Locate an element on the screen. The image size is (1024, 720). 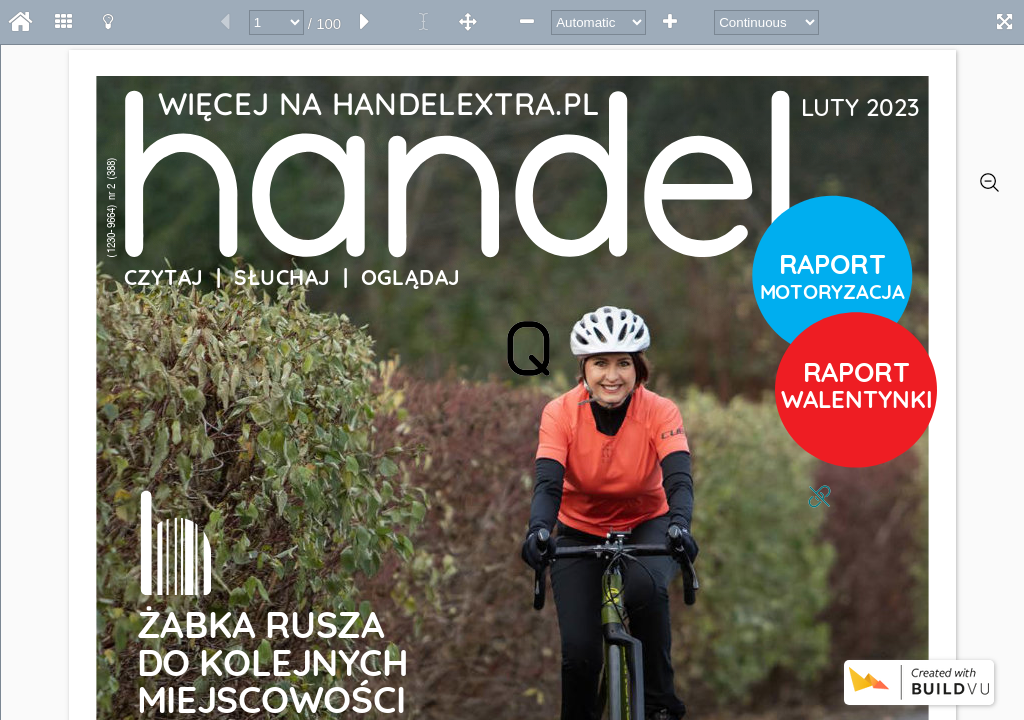
zoom out of the current view is located at coordinates (989, 182).